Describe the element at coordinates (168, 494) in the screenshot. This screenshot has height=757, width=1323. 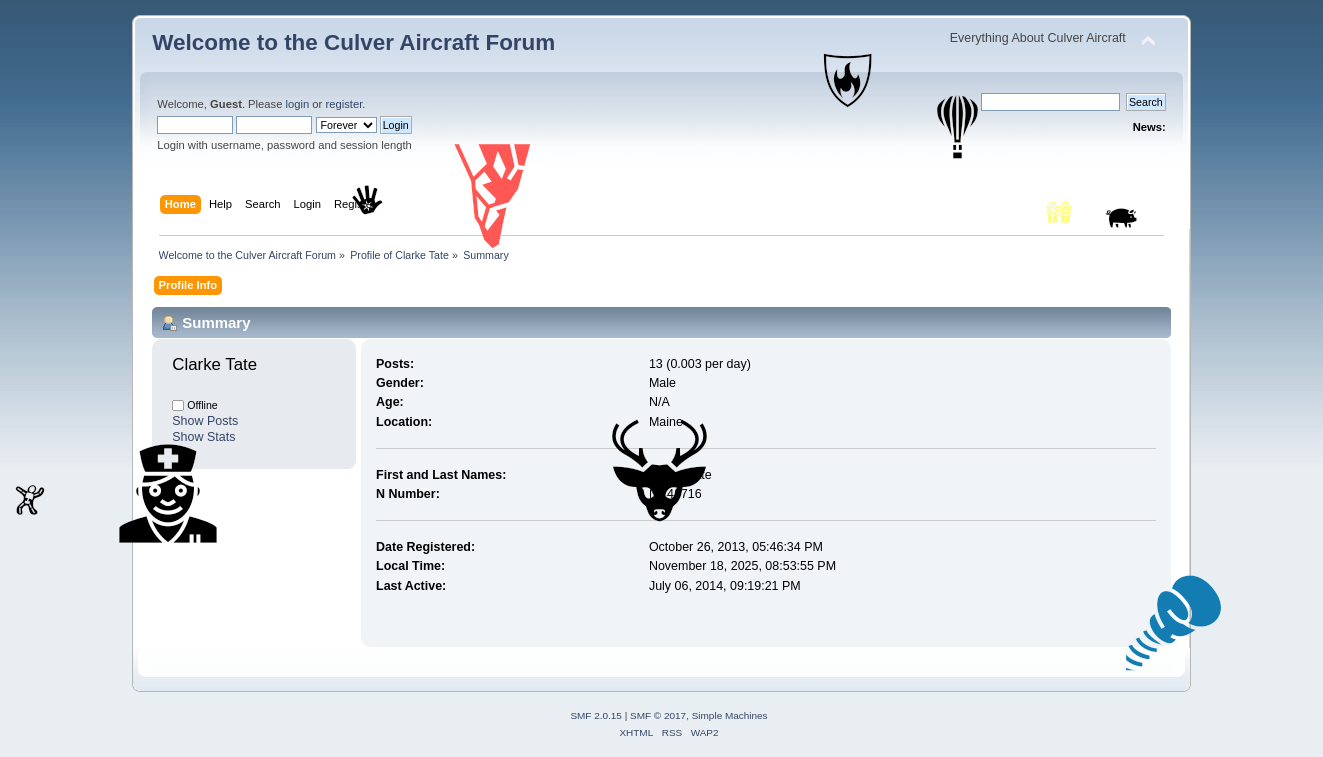
I see `view male nurse profile or contact` at that location.